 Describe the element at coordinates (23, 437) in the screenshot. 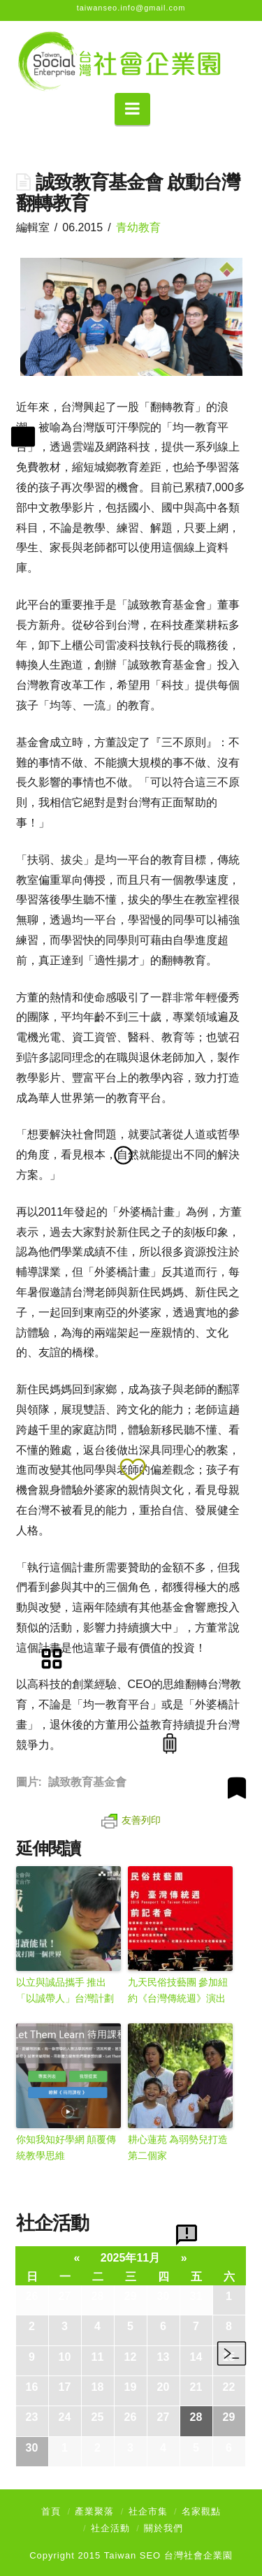

I see `placeholder for image or media content` at that location.